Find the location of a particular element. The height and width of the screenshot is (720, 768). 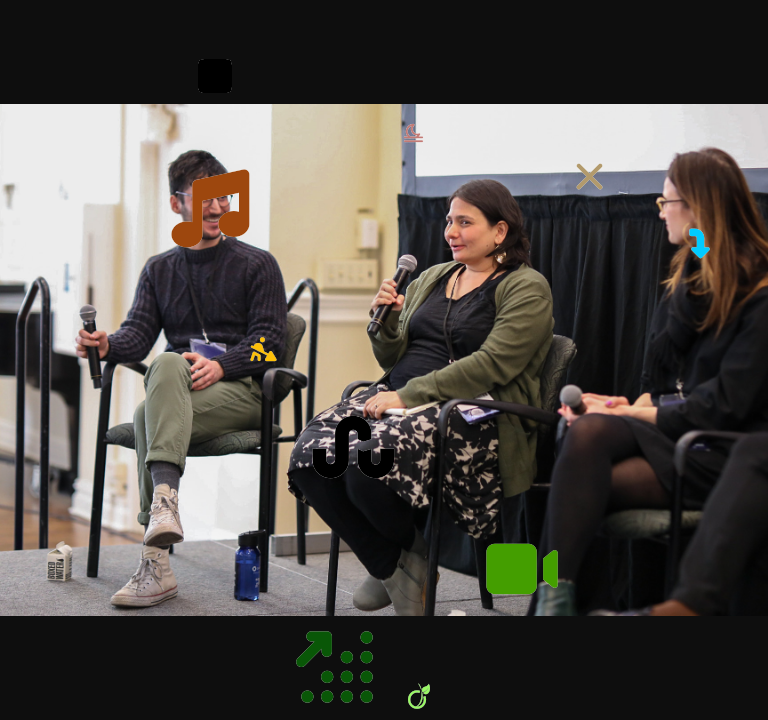

access music library or audio files is located at coordinates (213, 211).